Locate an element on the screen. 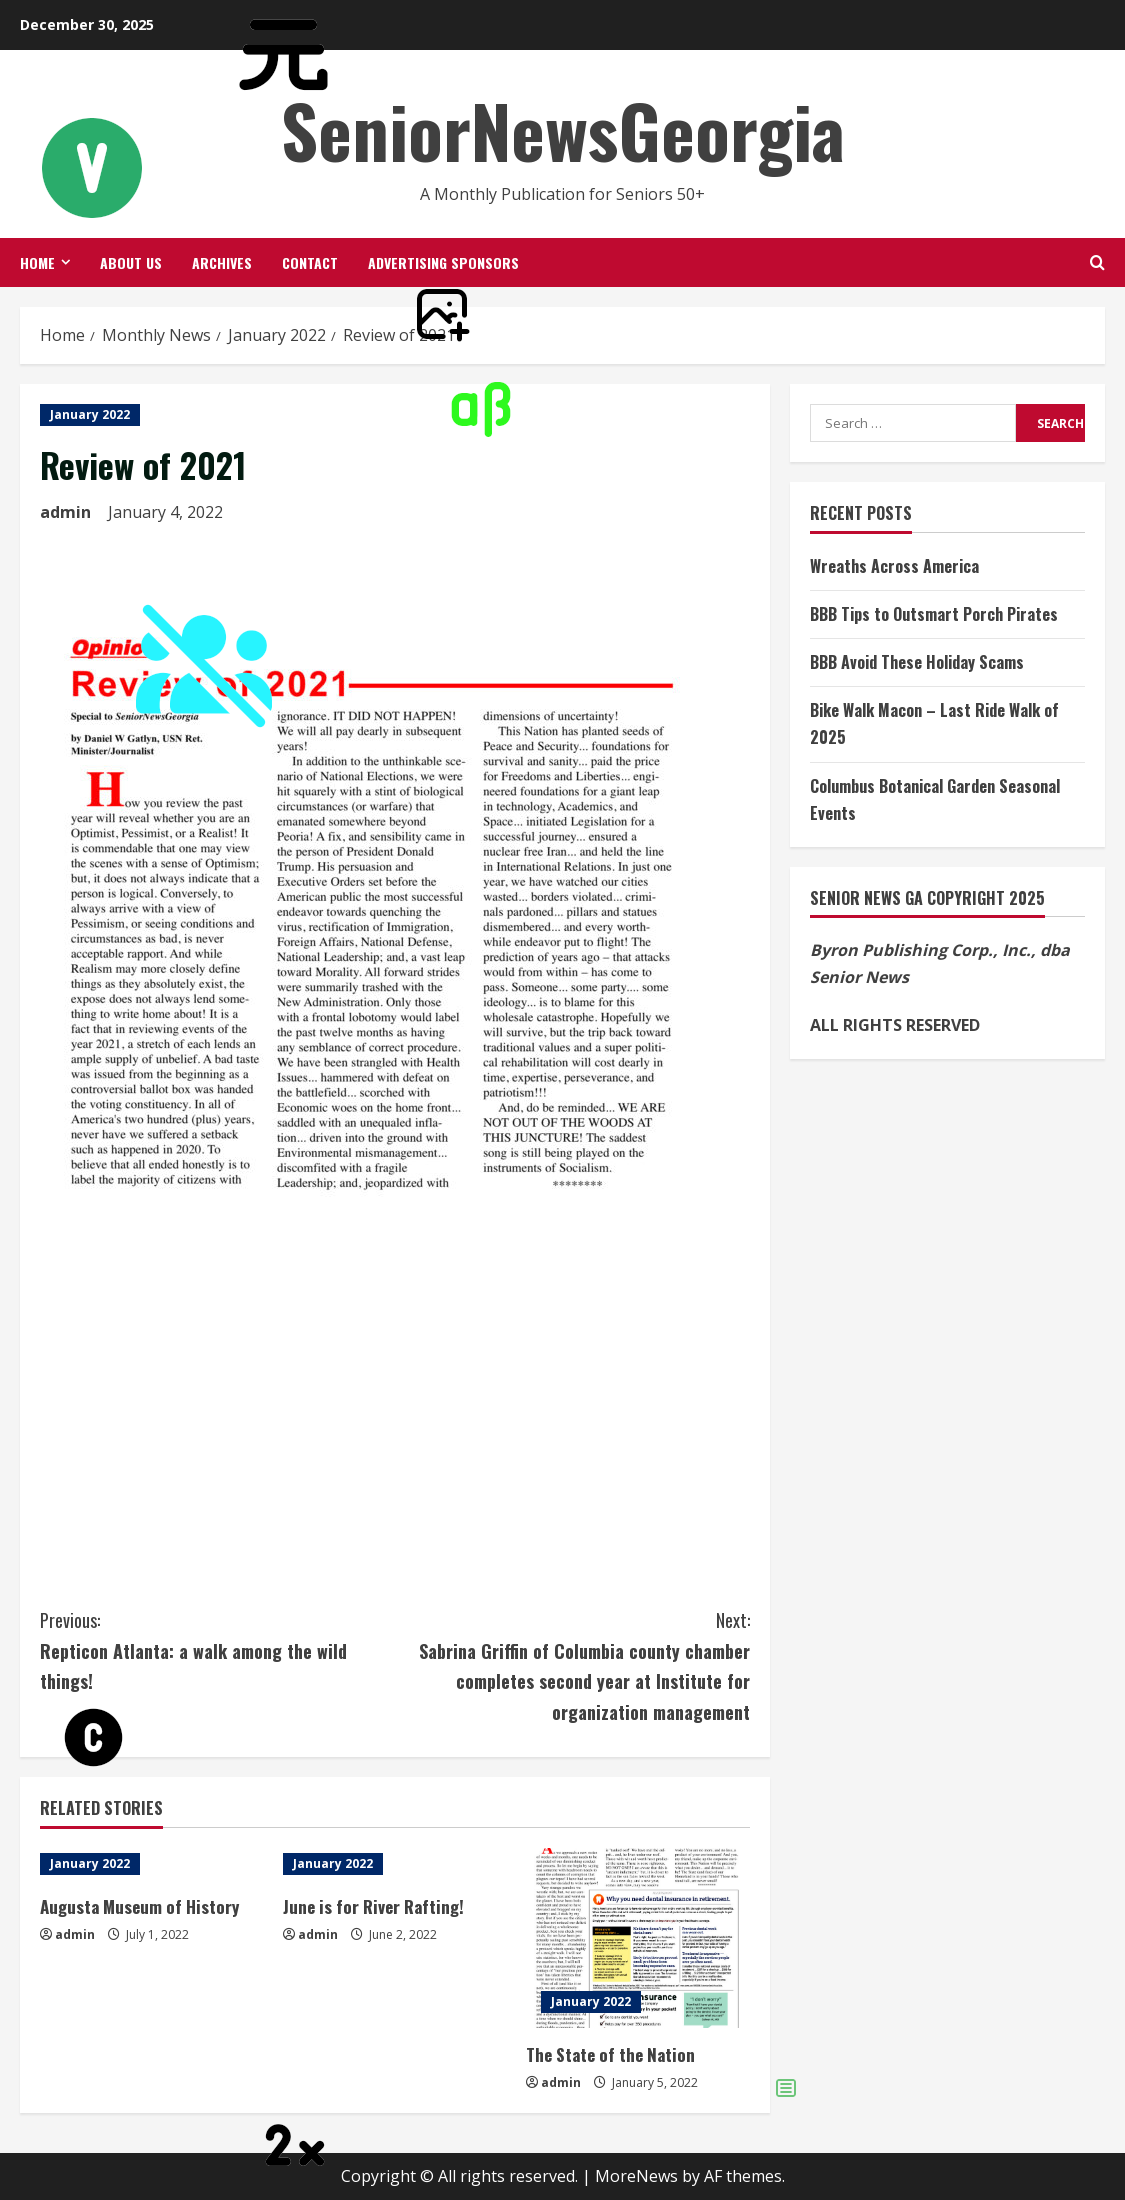 The height and width of the screenshot is (2200, 1125). view article or document content is located at coordinates (786, 2088).